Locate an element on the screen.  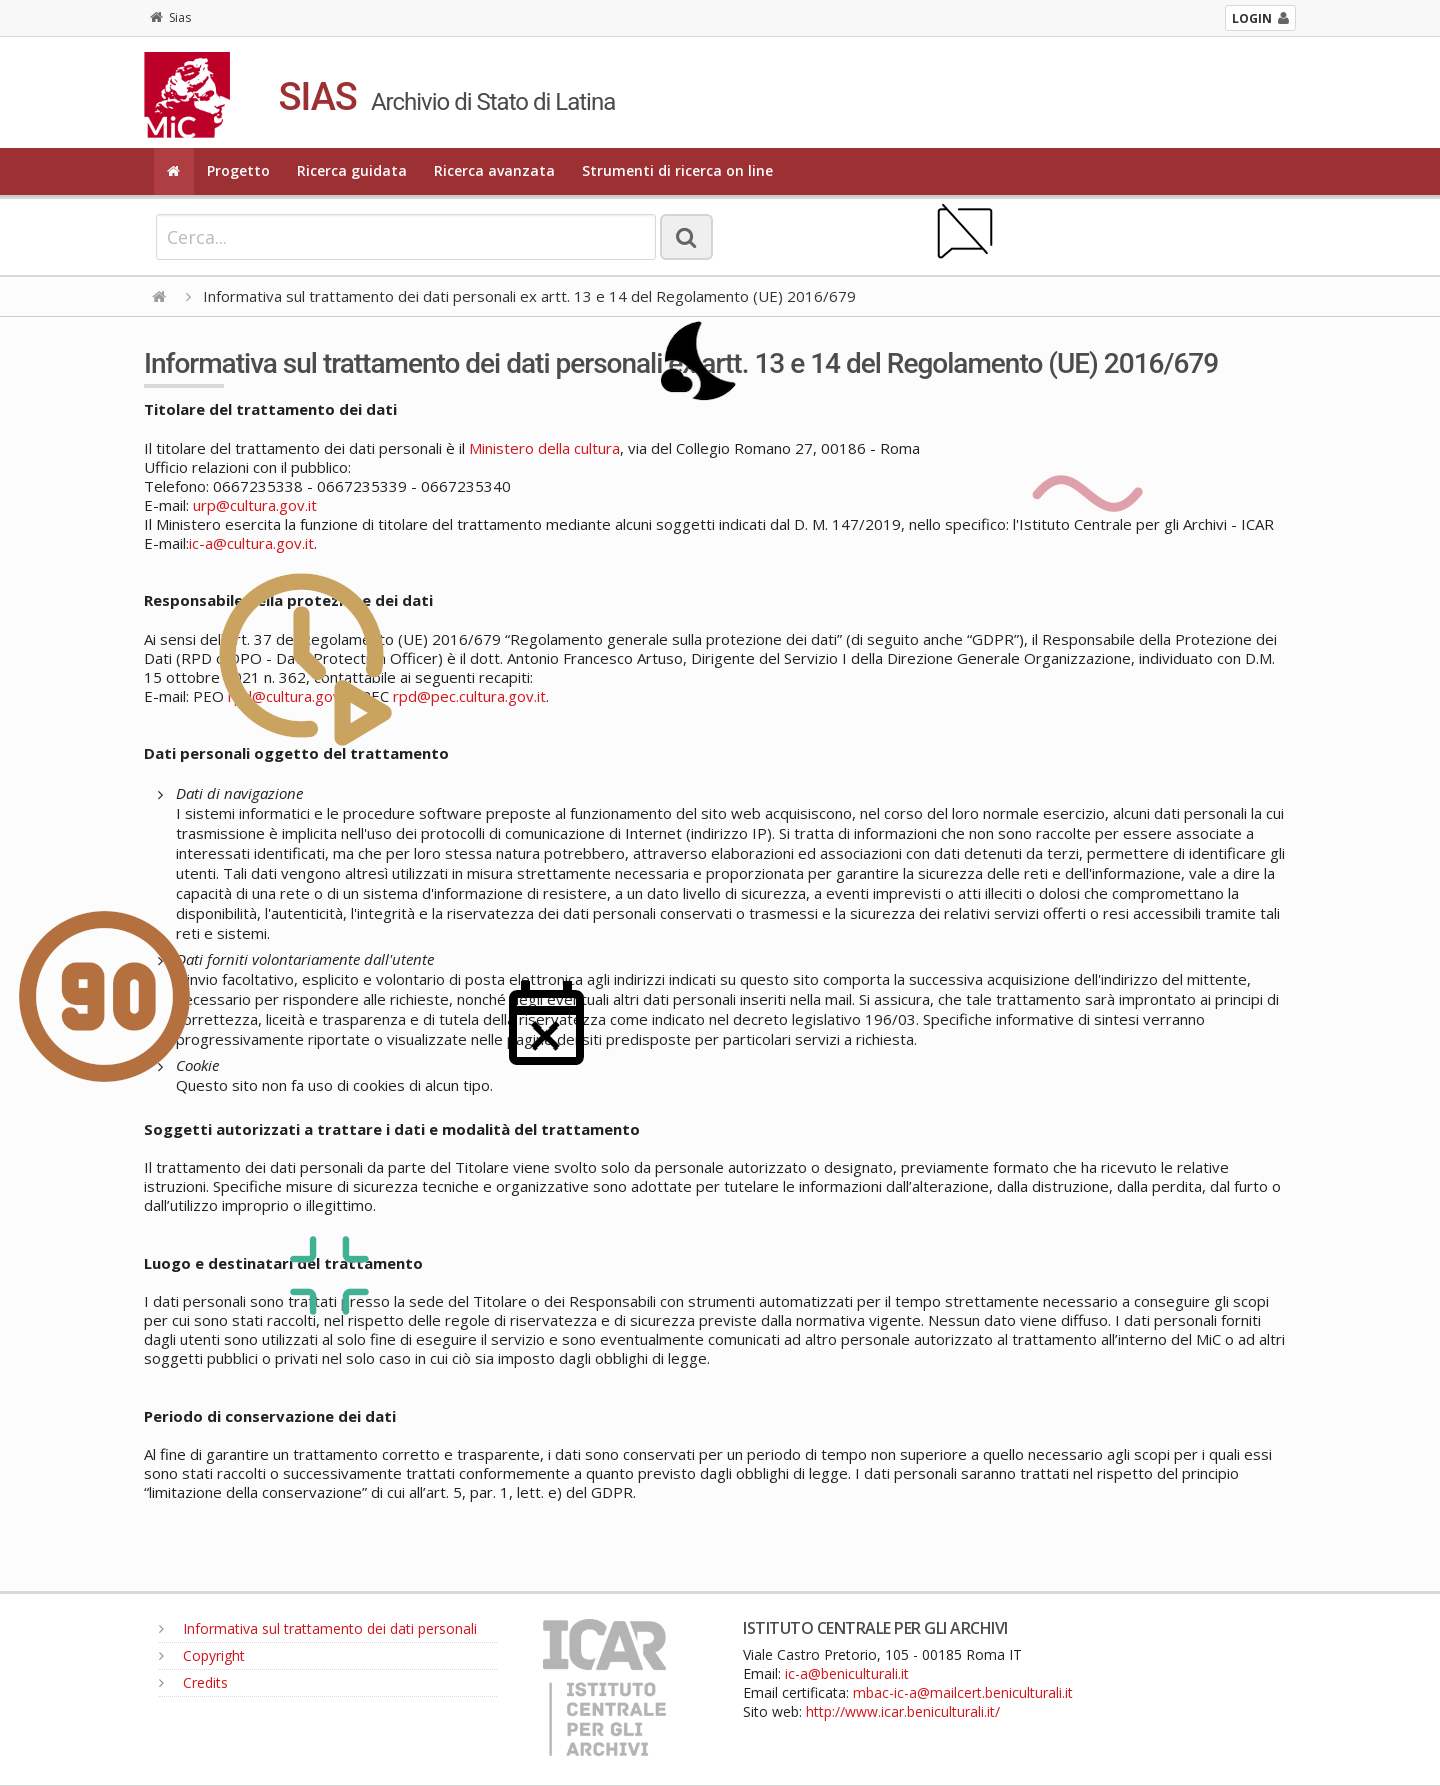
start a timer or scheduled task is located at coordinates (301, 655).